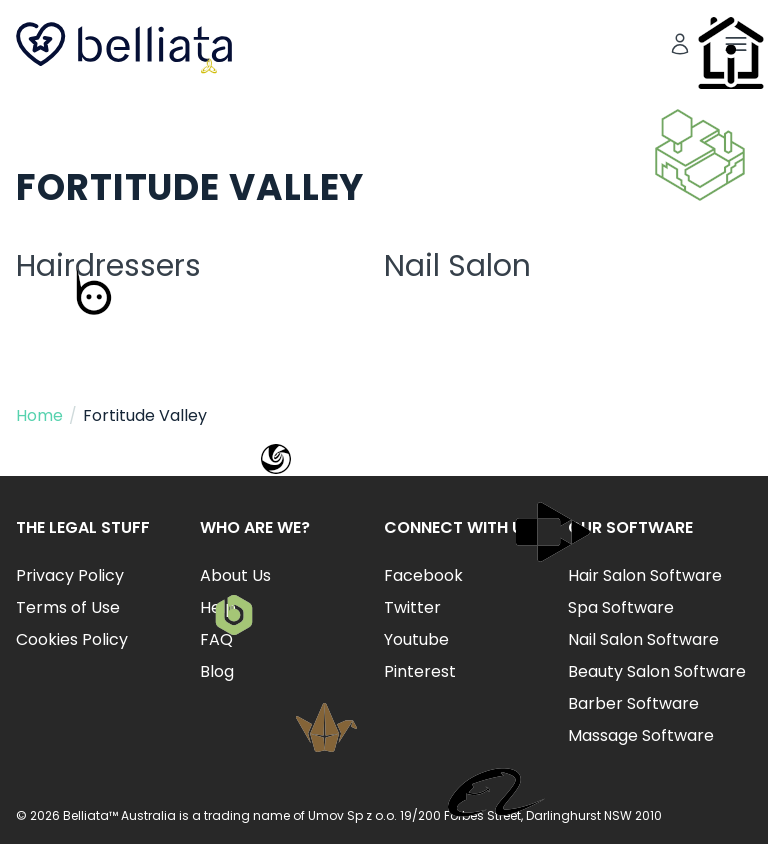 The width and height of the screenshot is (768, 844). What do you see at coordinates (234, 615) in the screenshot?
I see `open beekeeper studio database management app` at bounding box center [234, 615].